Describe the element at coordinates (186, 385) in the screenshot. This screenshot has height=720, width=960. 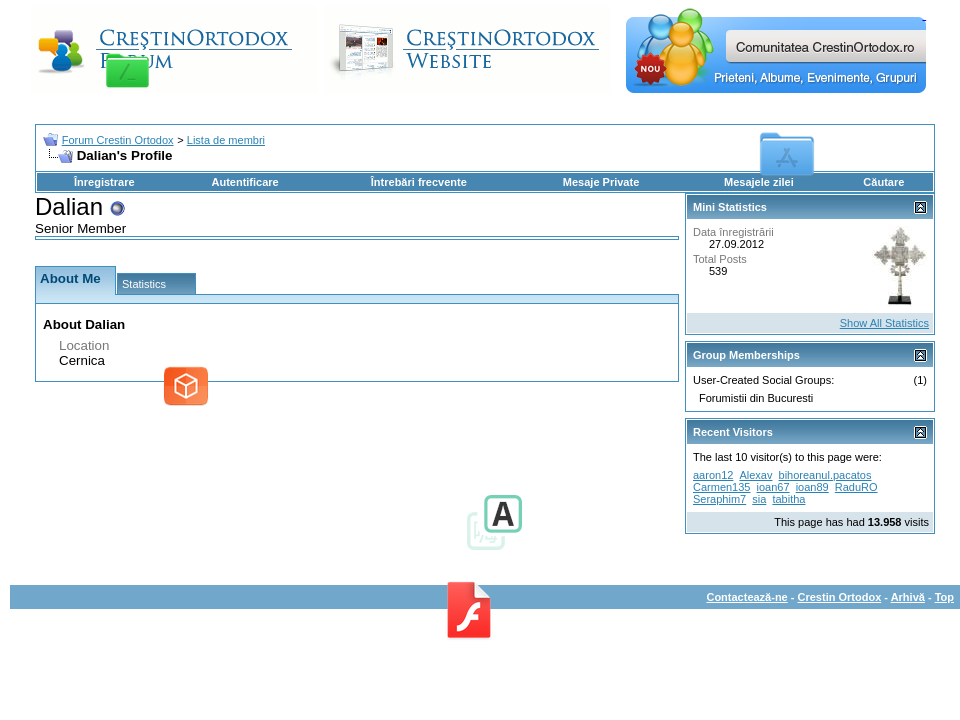
I see `3D model file in STL binary format` at that location.